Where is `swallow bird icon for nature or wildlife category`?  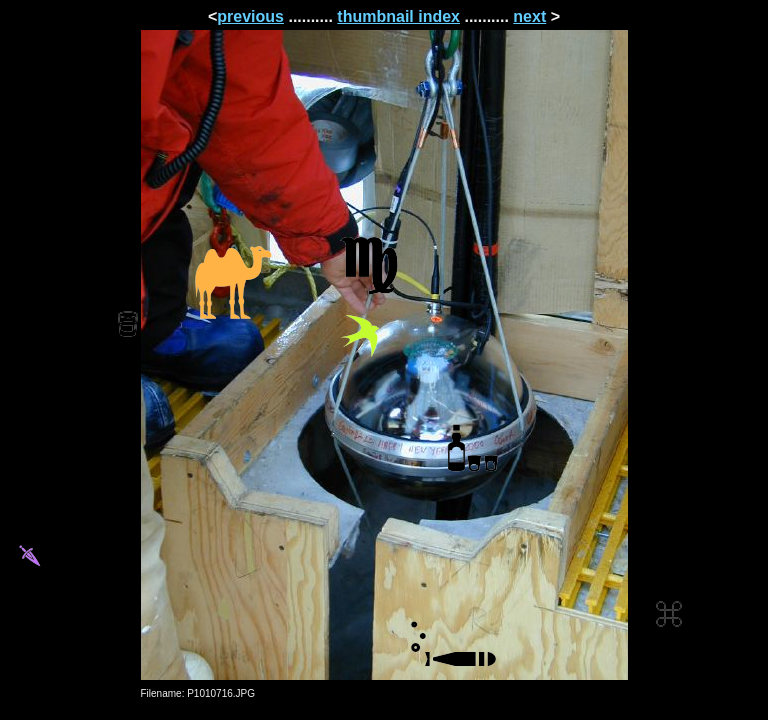 swallow bird icon for nature or wildlife category is located at coordinates (360, 336).